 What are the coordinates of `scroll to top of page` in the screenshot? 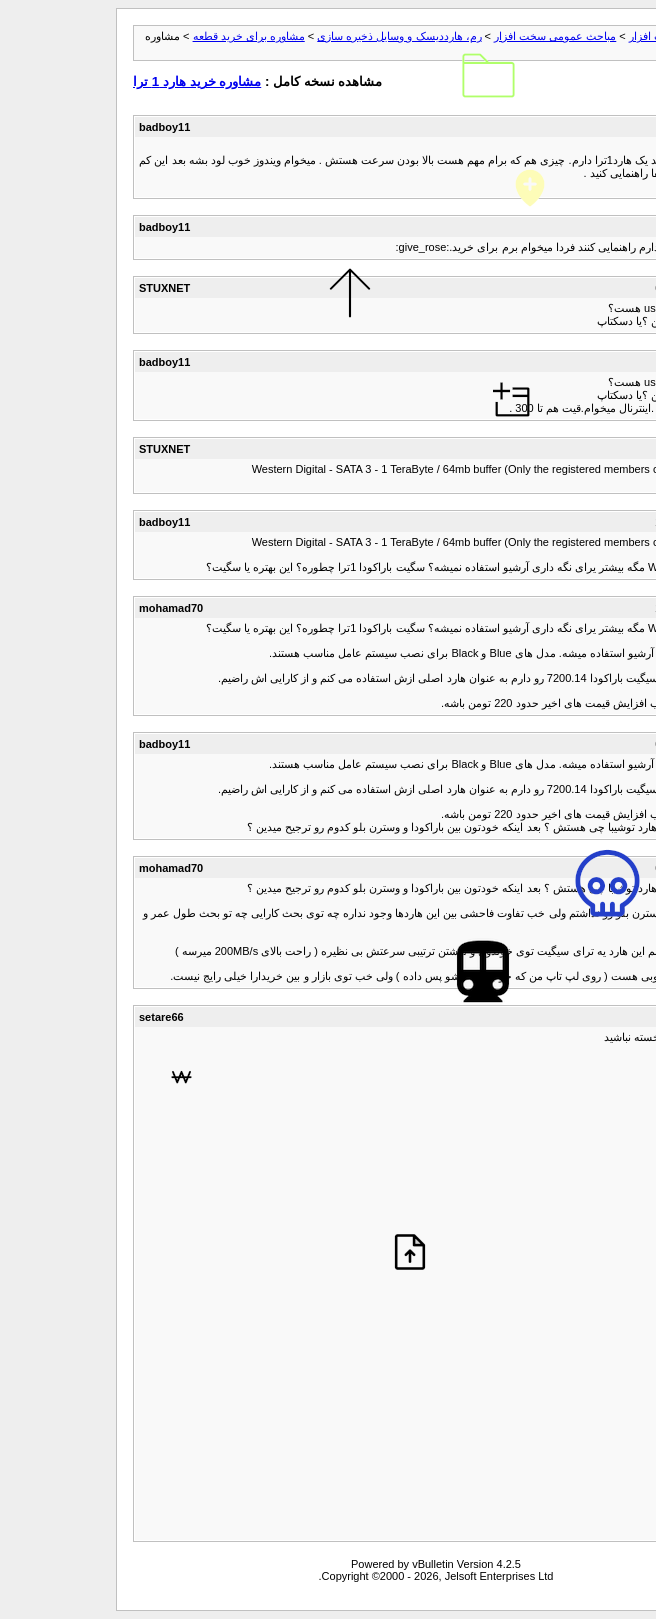 It's located at (350, 293).